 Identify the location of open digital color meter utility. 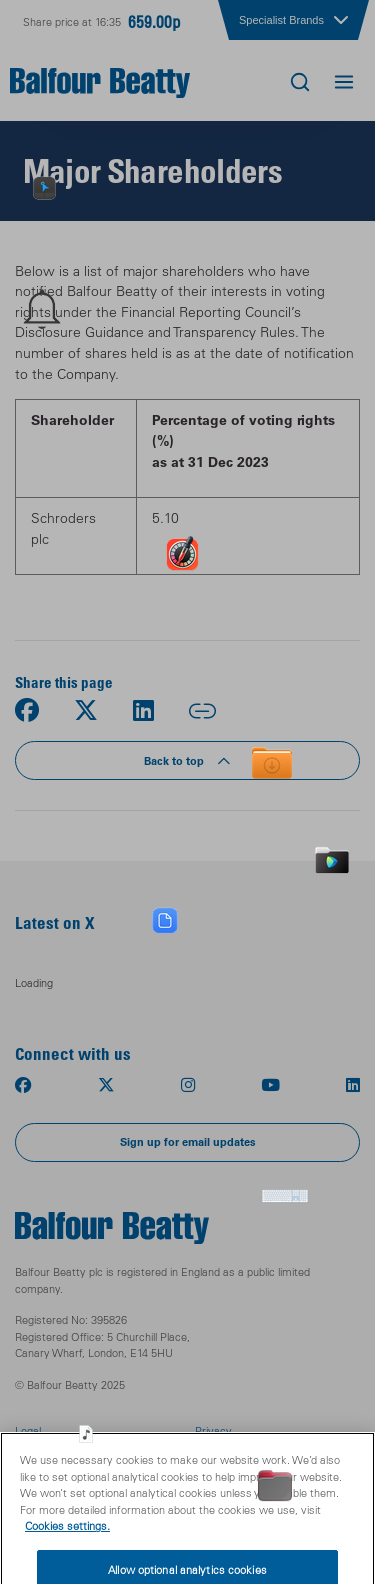
(182, 554).